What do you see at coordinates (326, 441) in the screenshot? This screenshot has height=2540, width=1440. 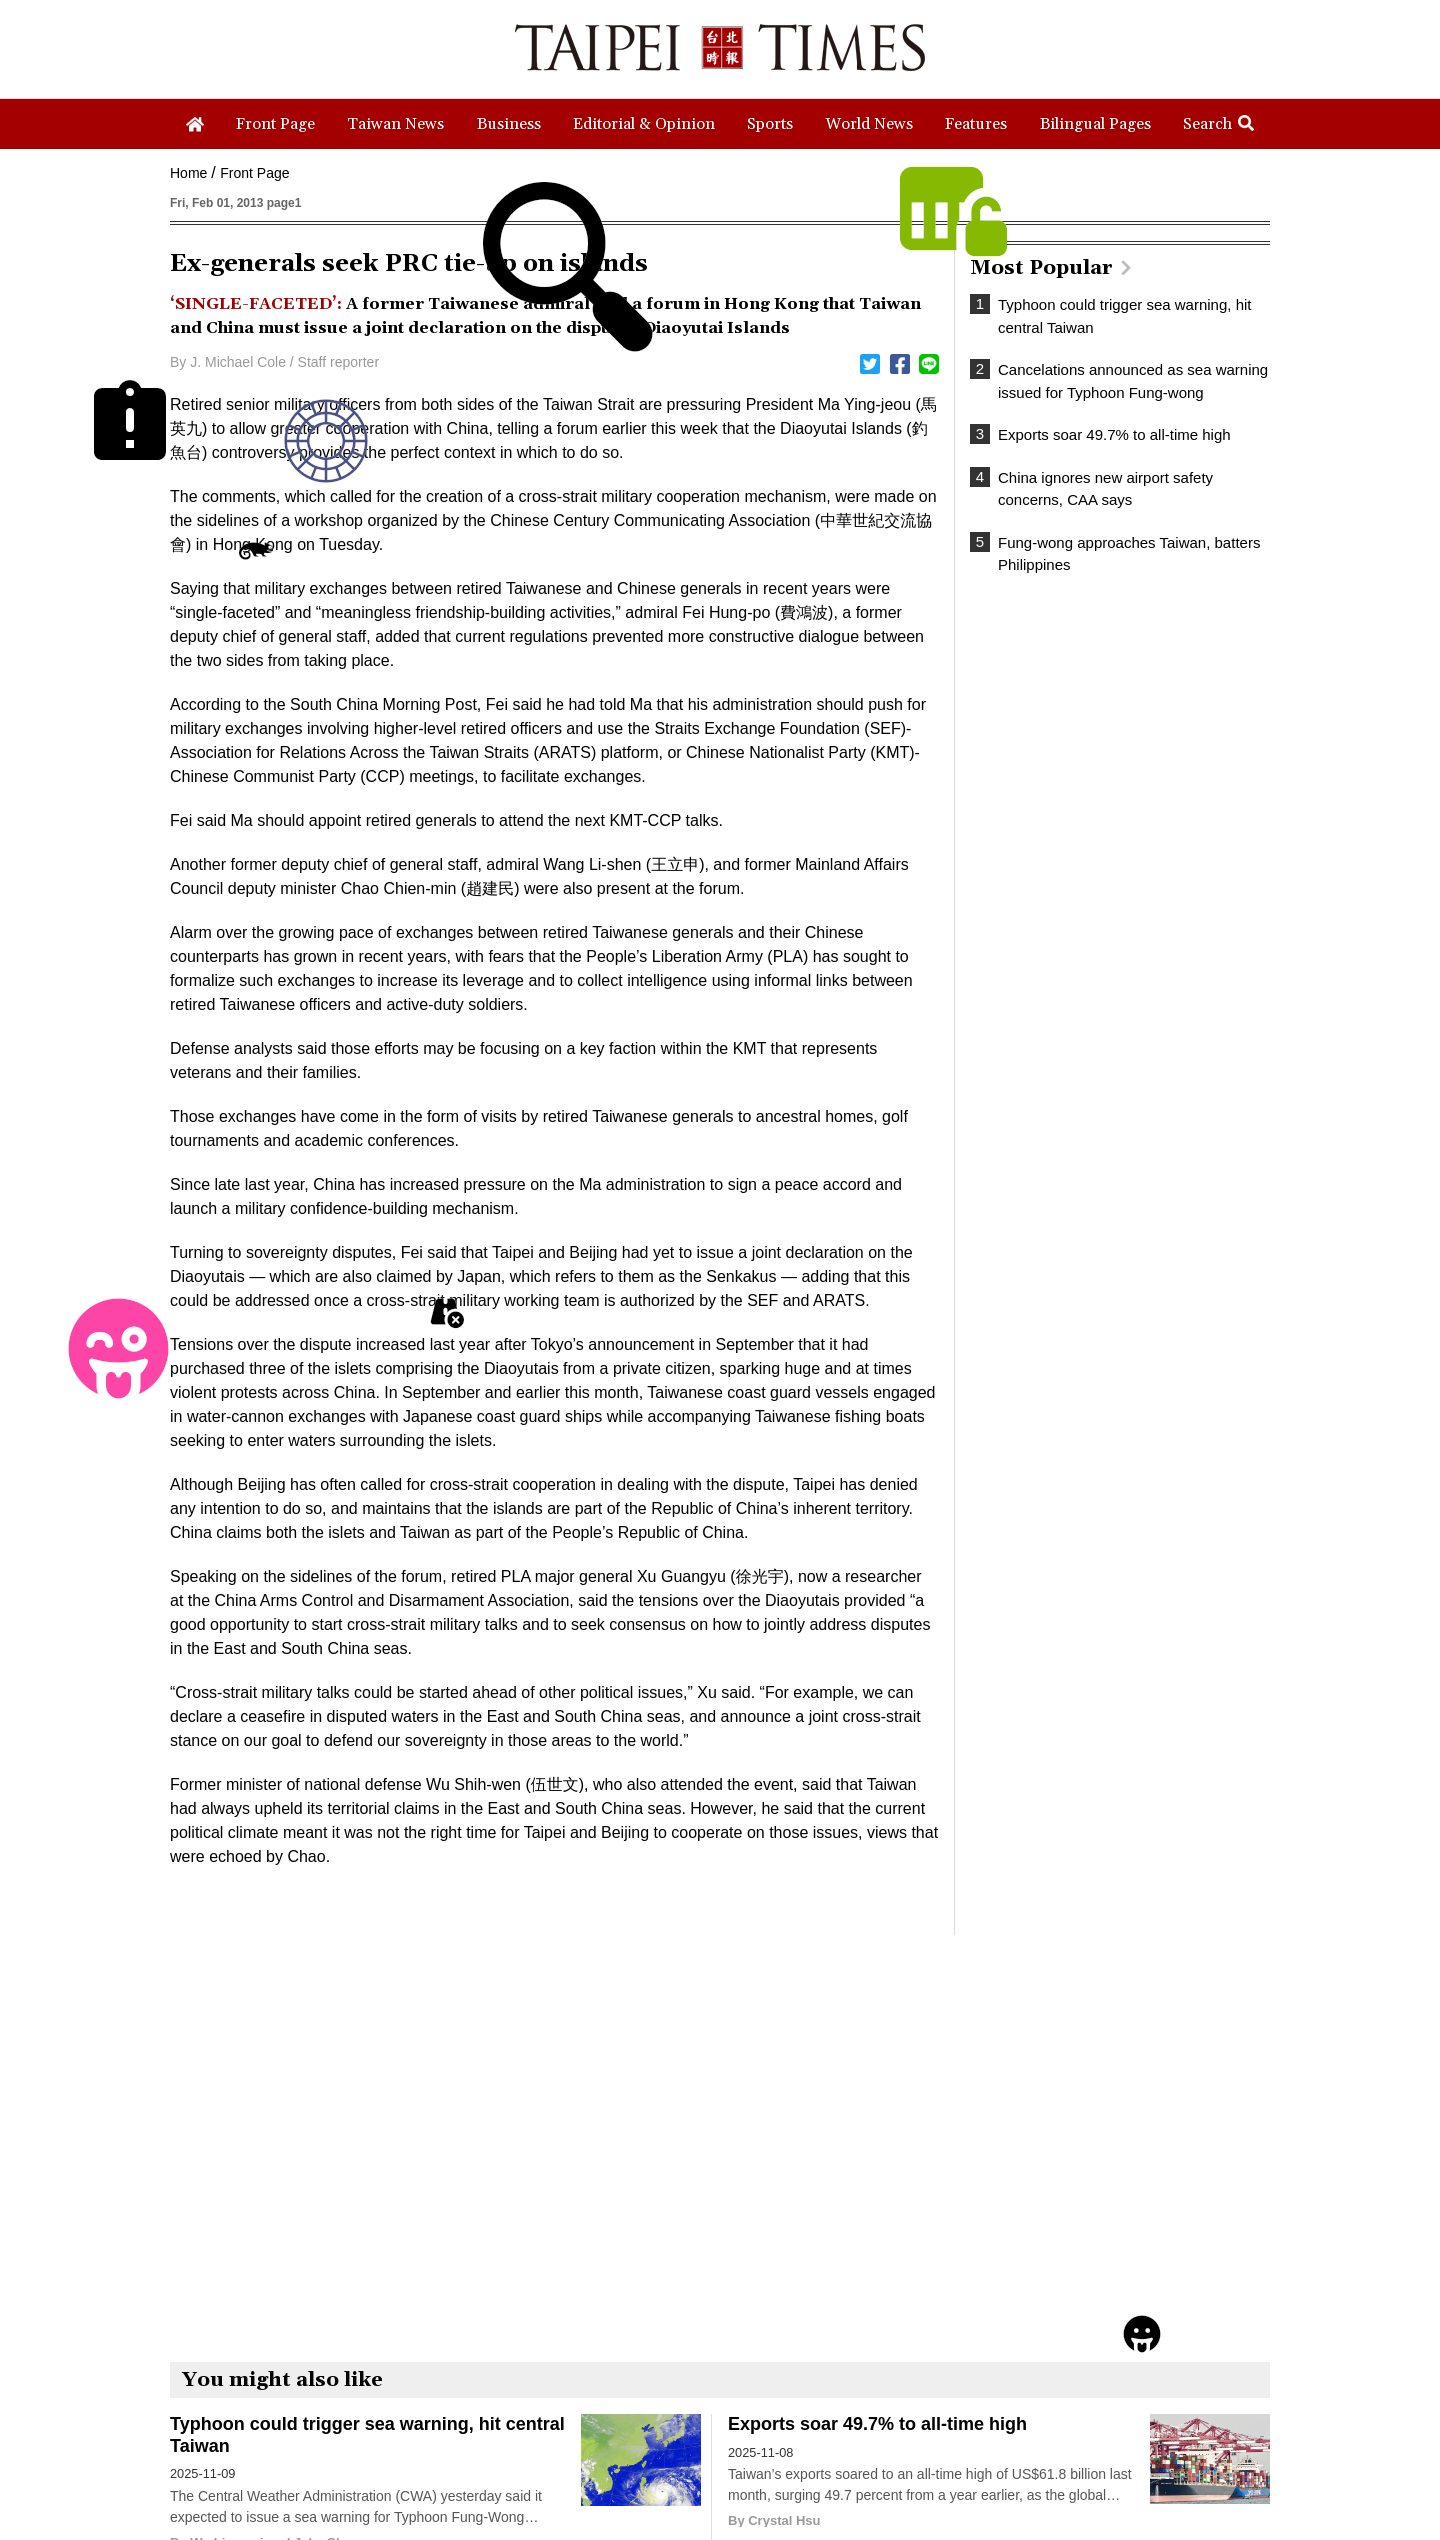 I see `open the VSCO app` at bounding box center [326, 441].